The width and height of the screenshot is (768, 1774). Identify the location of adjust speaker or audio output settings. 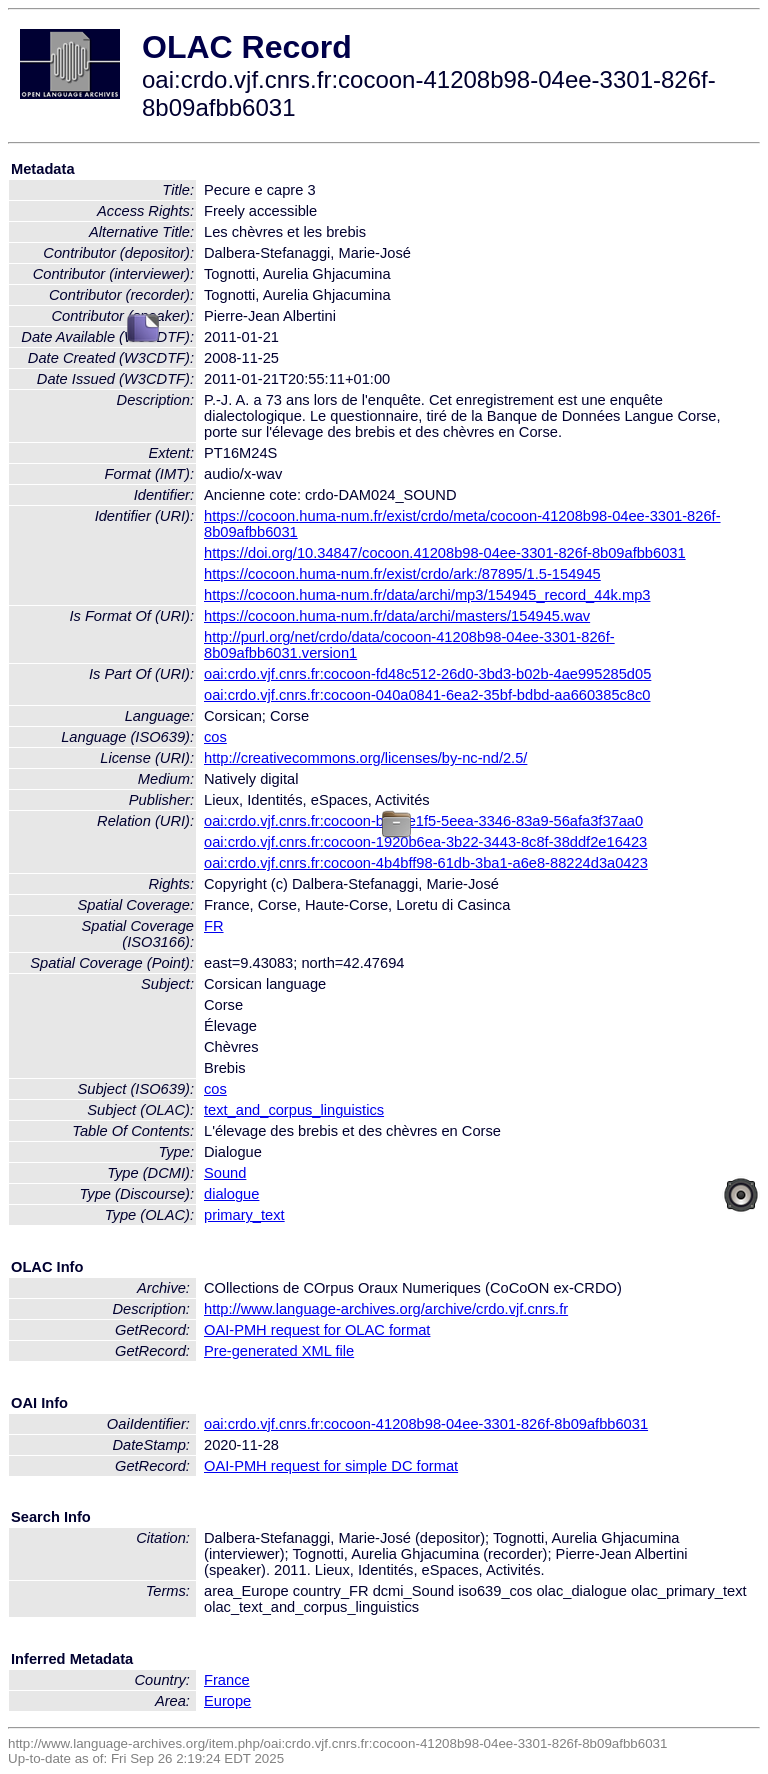
(741, 1195).